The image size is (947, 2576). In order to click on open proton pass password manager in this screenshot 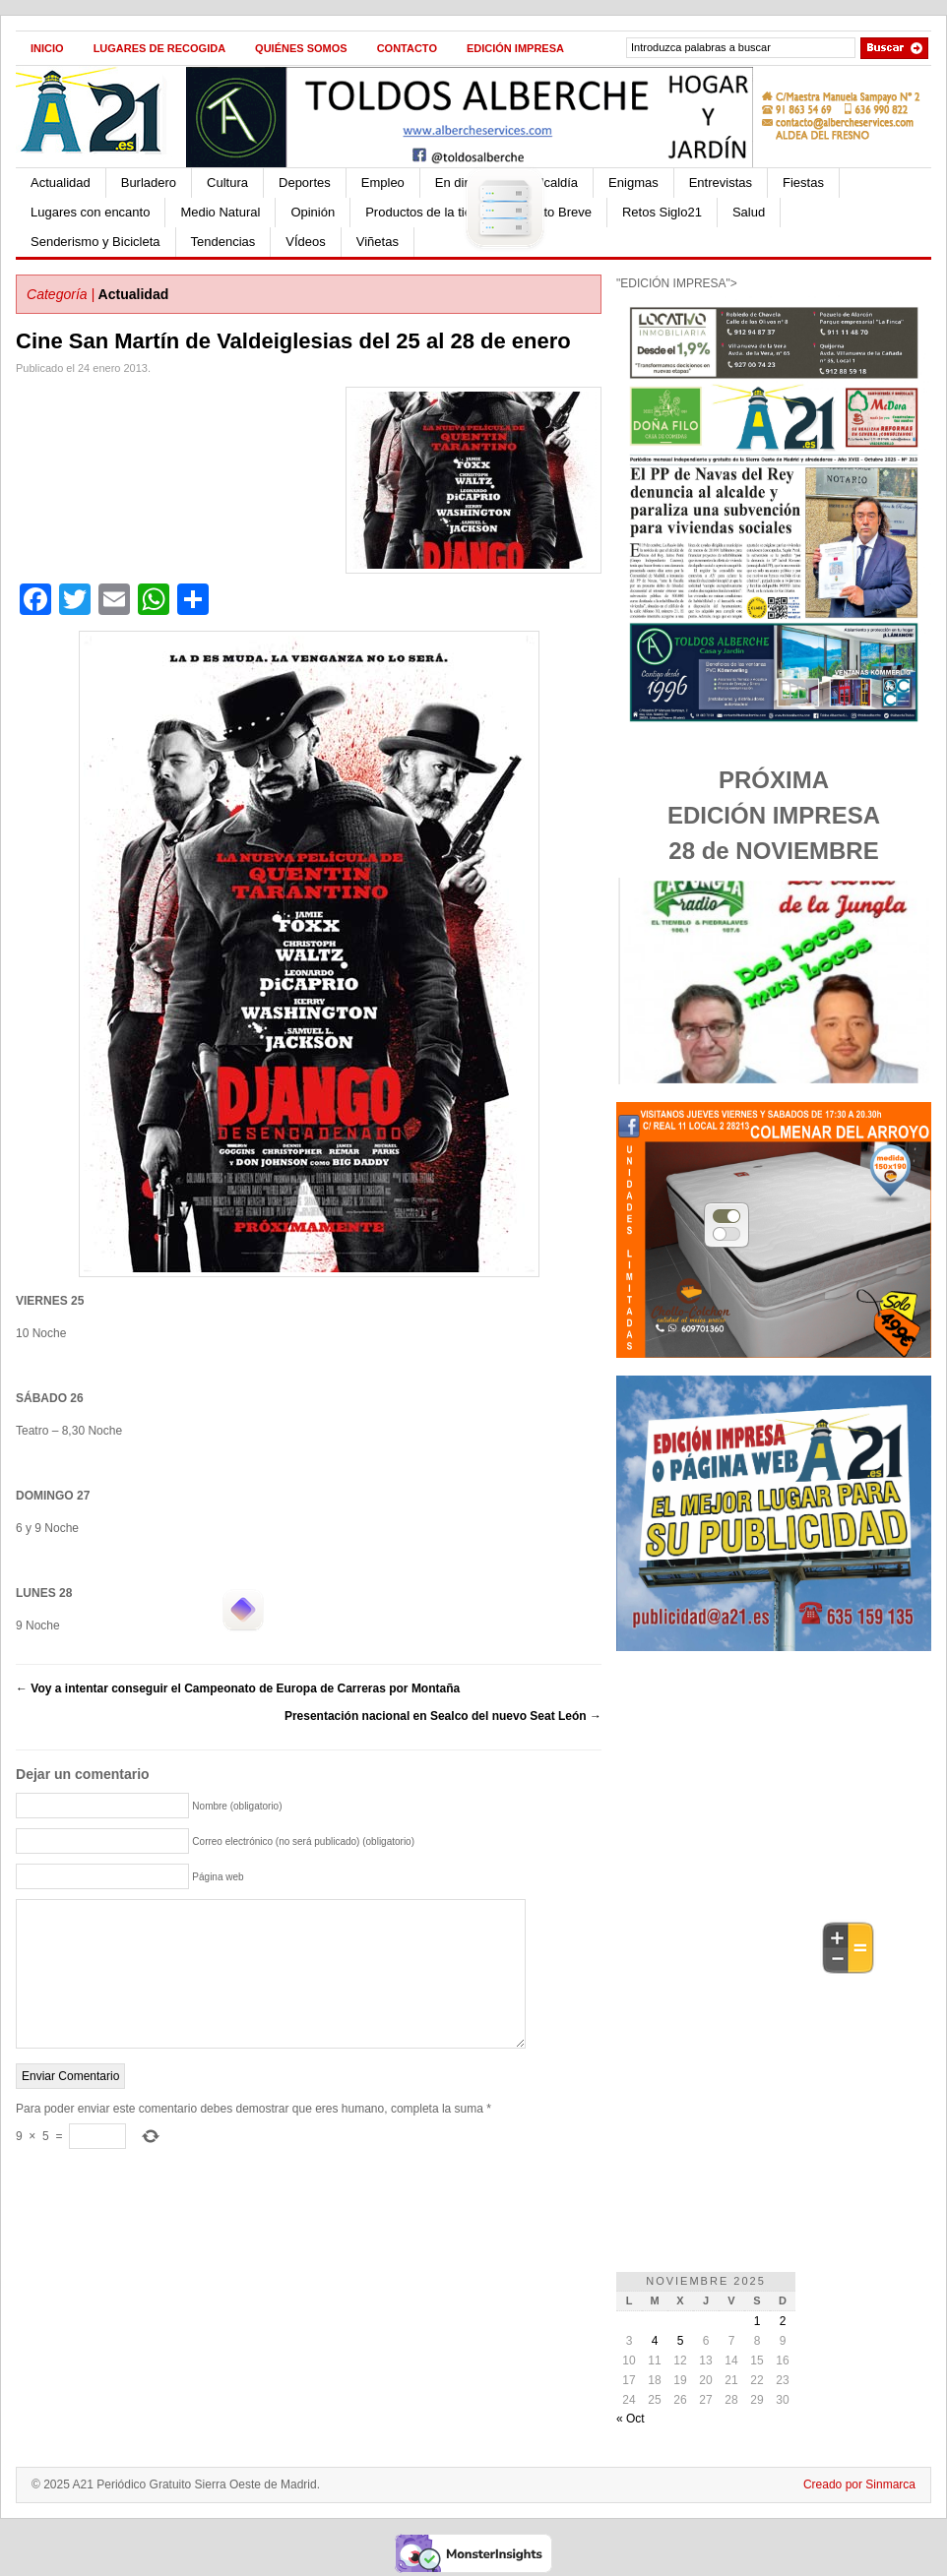, I will do `click(243, 1610)`.